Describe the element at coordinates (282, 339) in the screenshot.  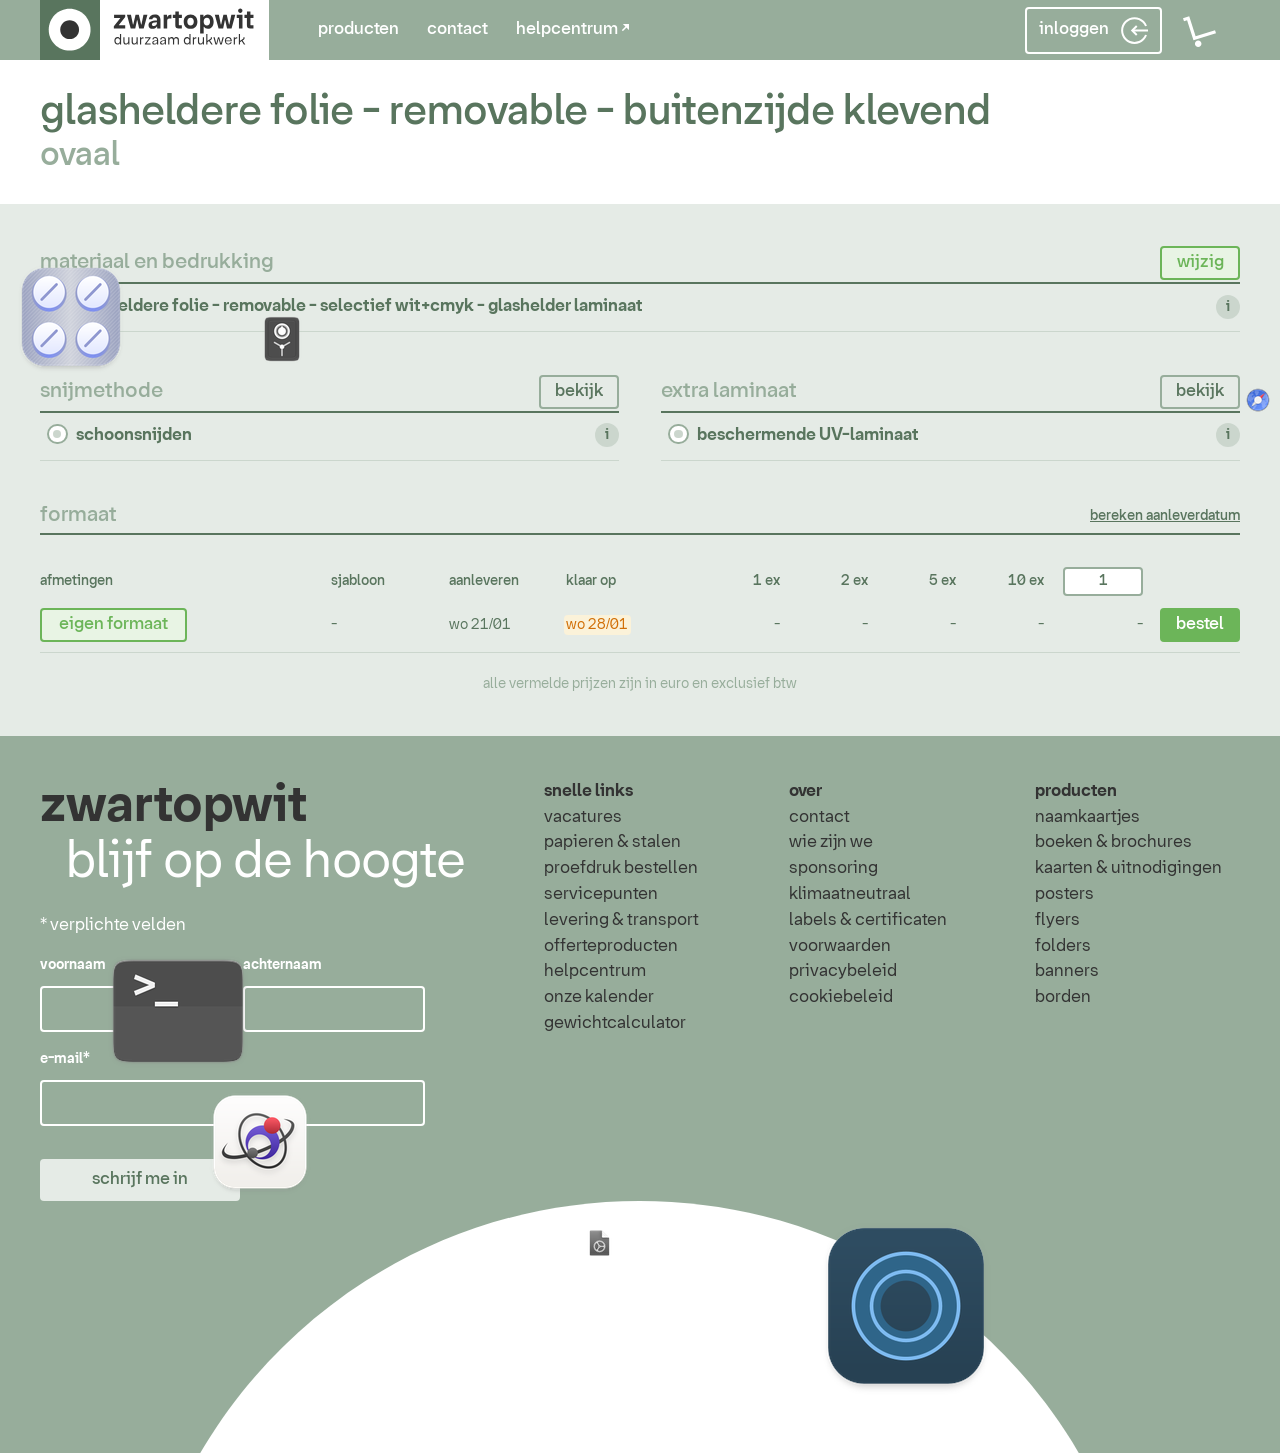
I see `open déjà dup backup utility` at that location.